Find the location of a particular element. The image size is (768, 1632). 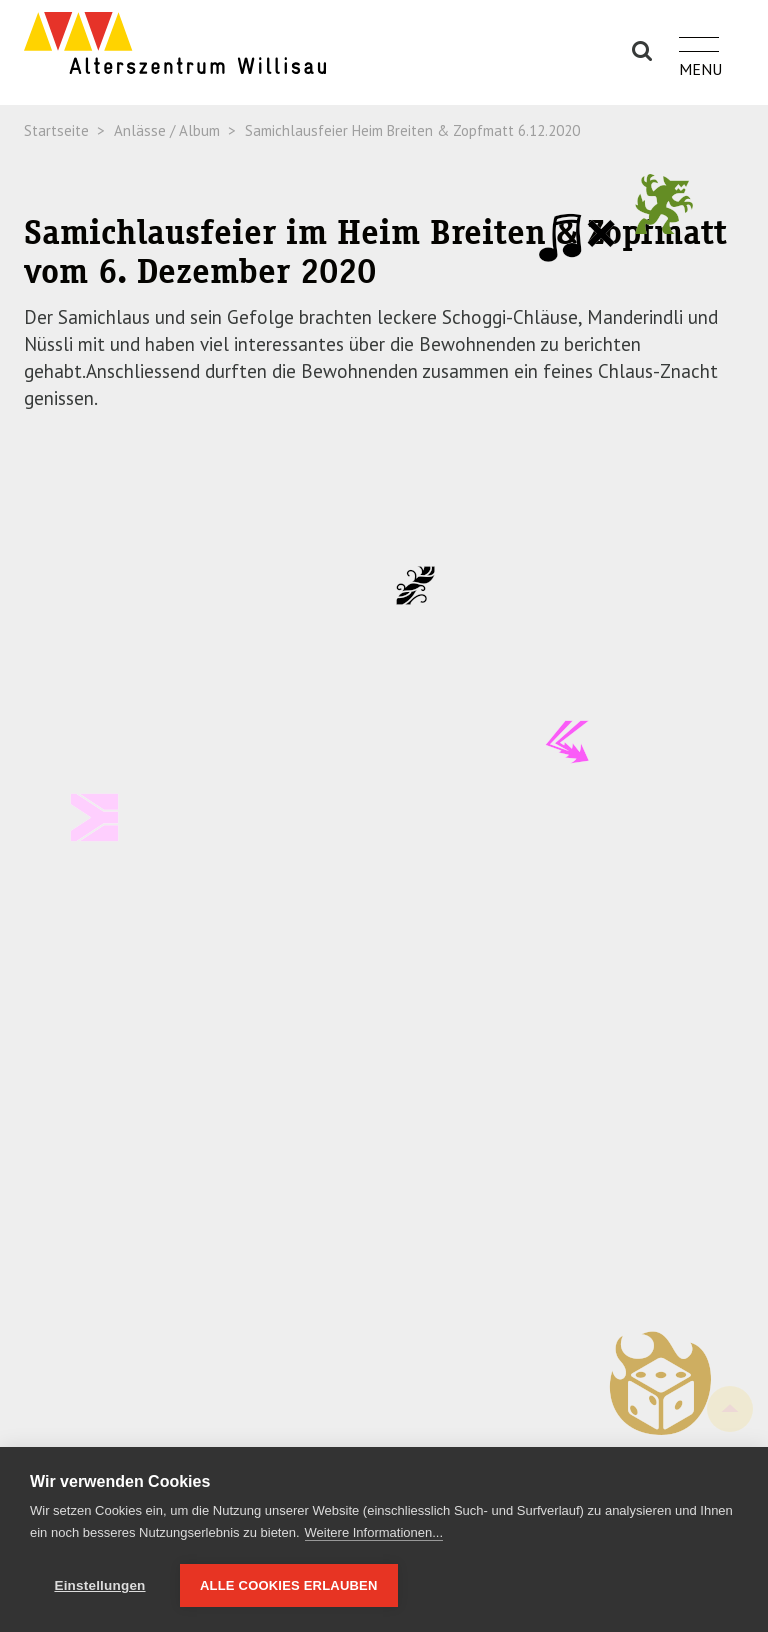

select werewolf character or role is located at coordinates (664, 204).